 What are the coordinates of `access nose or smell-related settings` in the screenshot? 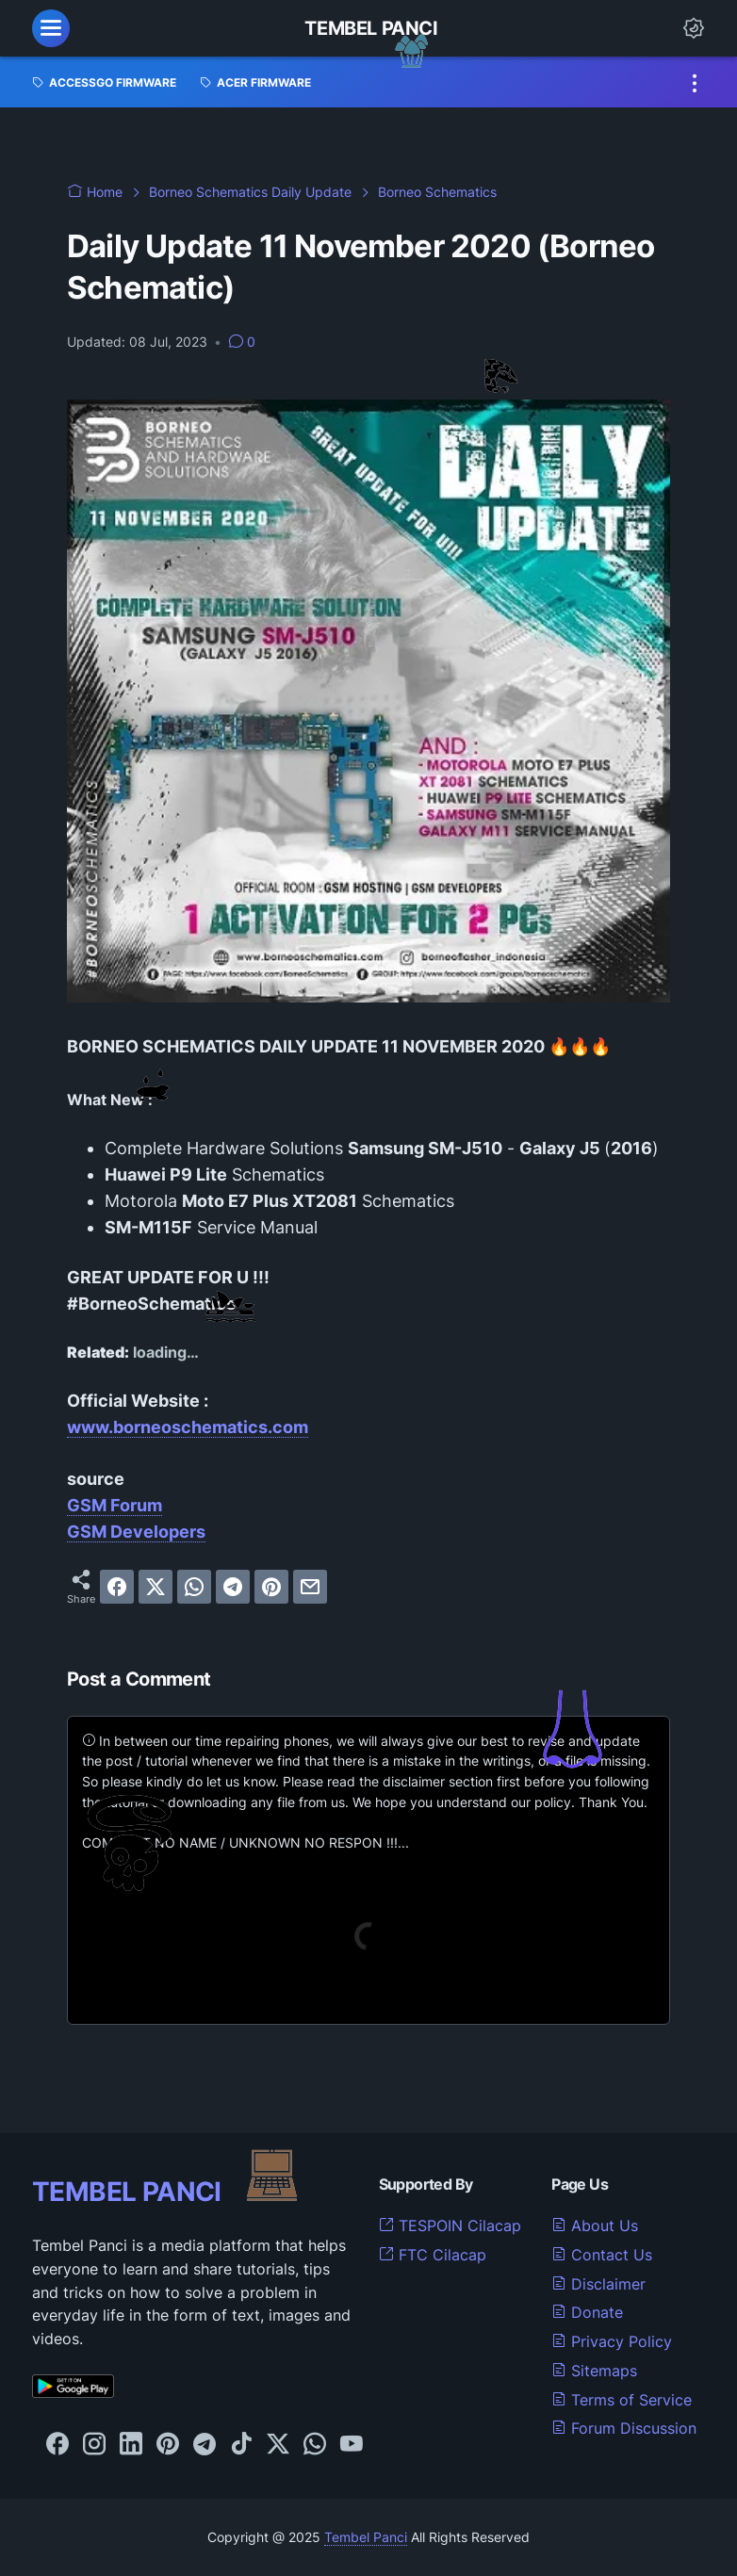 It's located at (572, 1727).